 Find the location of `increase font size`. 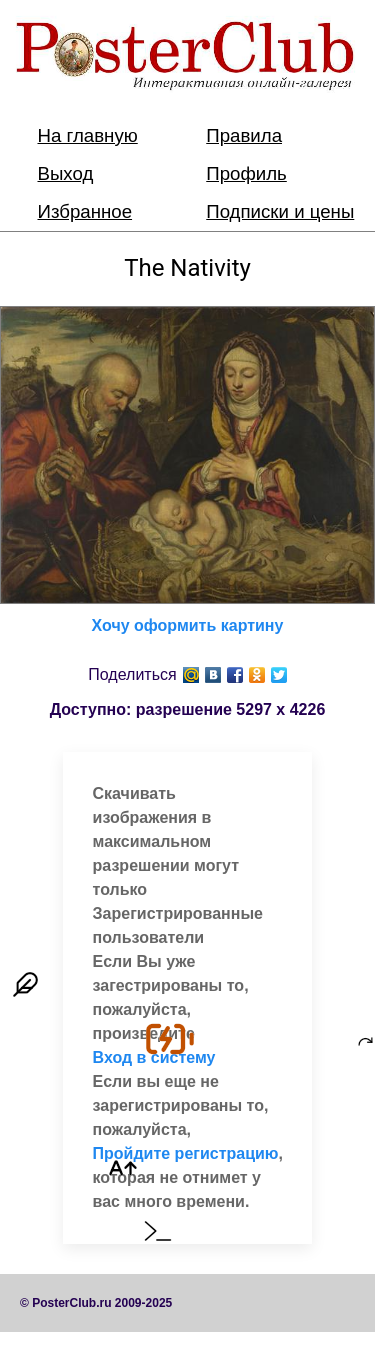

increase font size is located at coordinates (123, 1169).